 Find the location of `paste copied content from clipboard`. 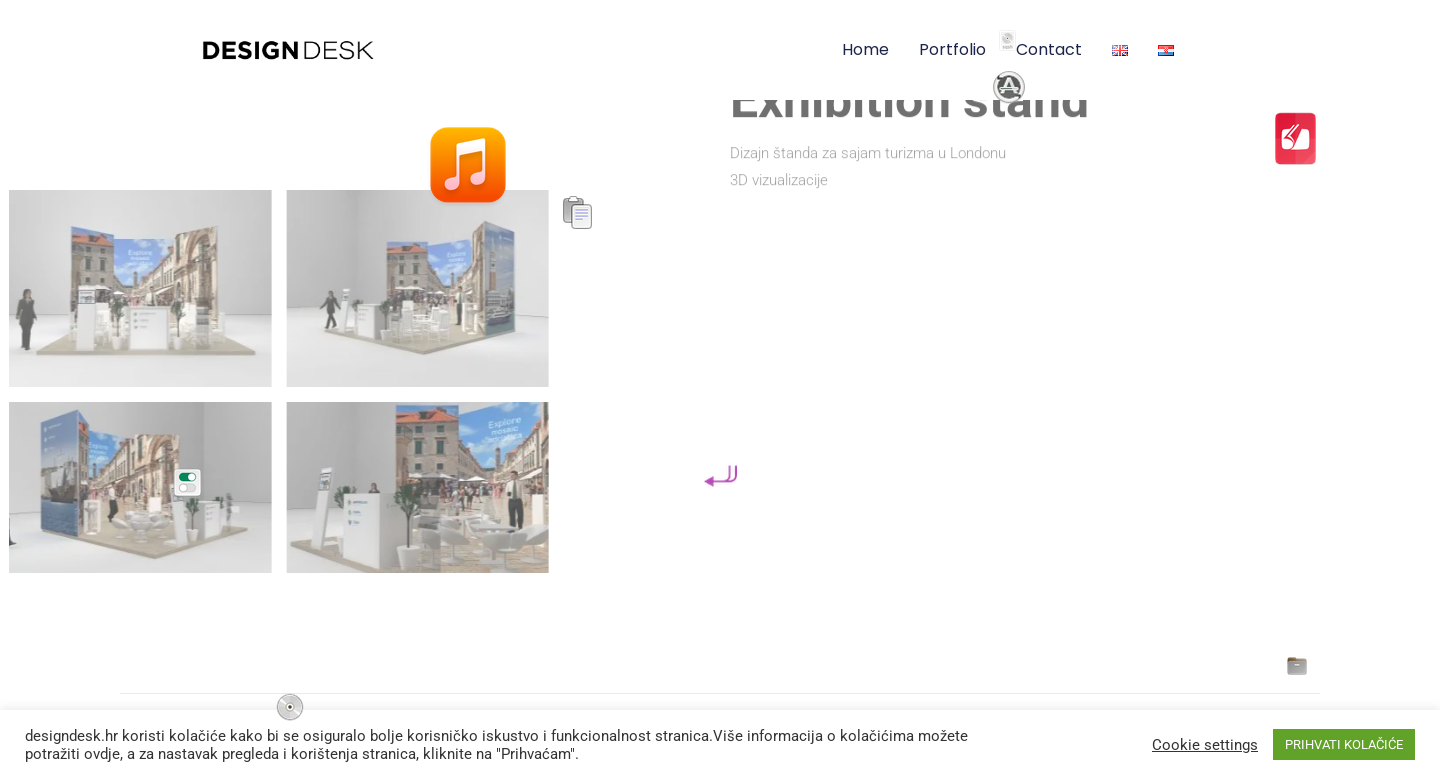

paste copied content from clipboard is located at coordinates (577, 212).